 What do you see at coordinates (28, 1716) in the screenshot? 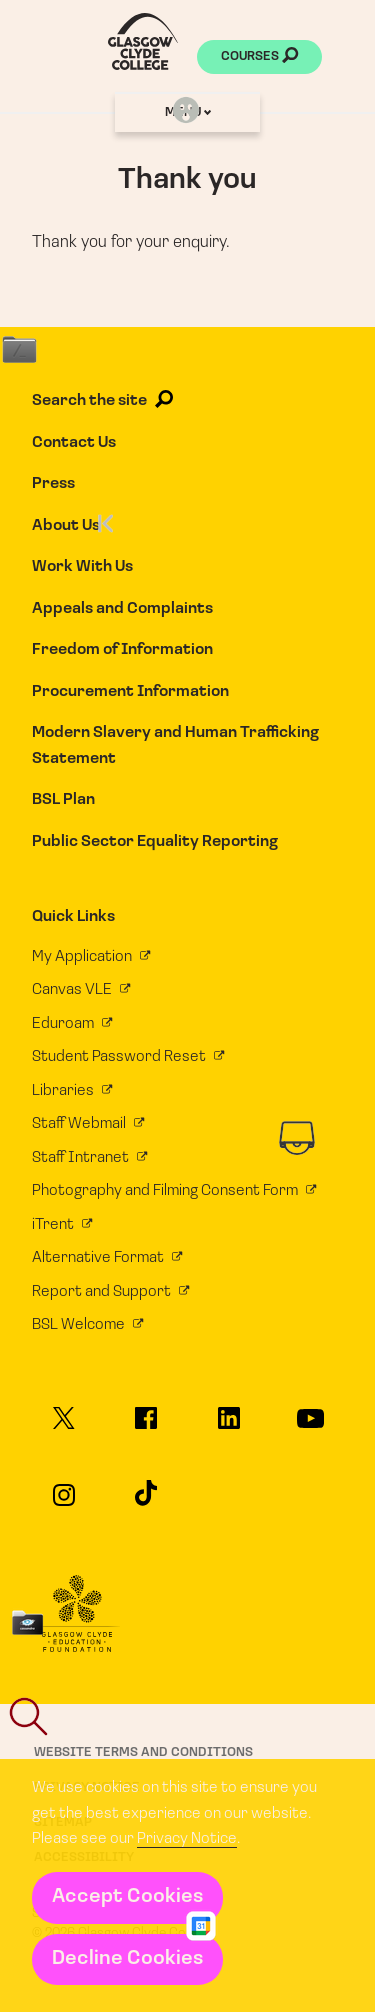
I see `search system preferences or settings` at bounding box center [28, 1716].